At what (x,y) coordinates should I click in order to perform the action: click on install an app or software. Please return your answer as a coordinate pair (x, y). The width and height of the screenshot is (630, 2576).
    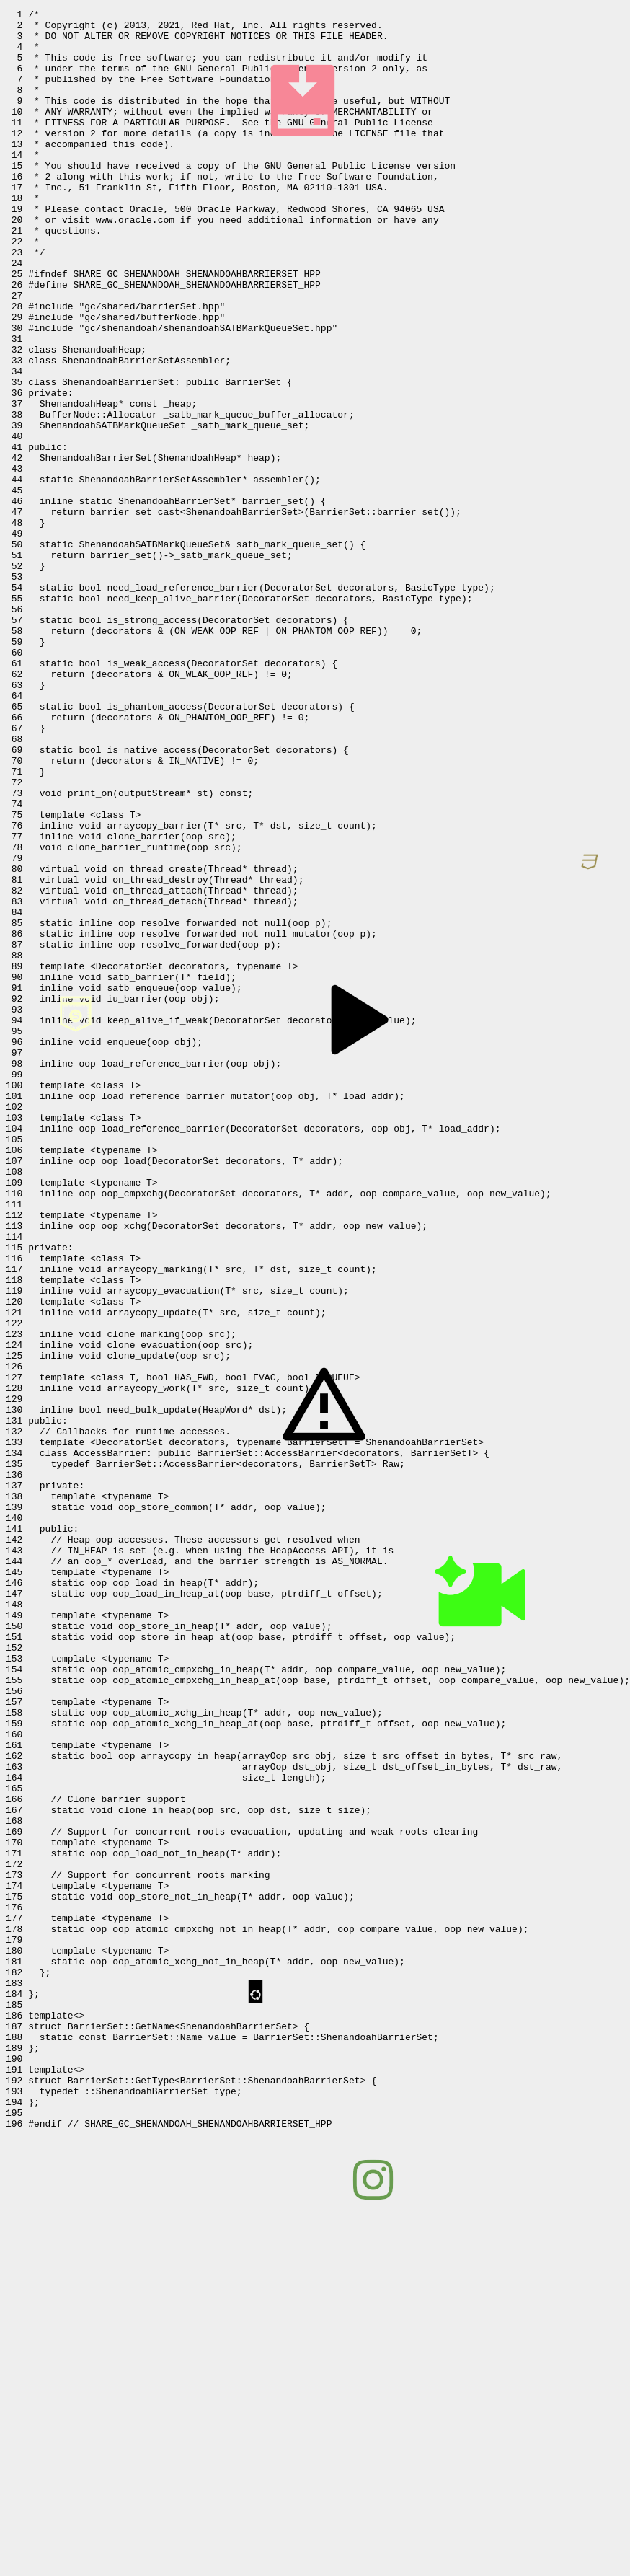
    Looking at the image, I should click on (303, 100).